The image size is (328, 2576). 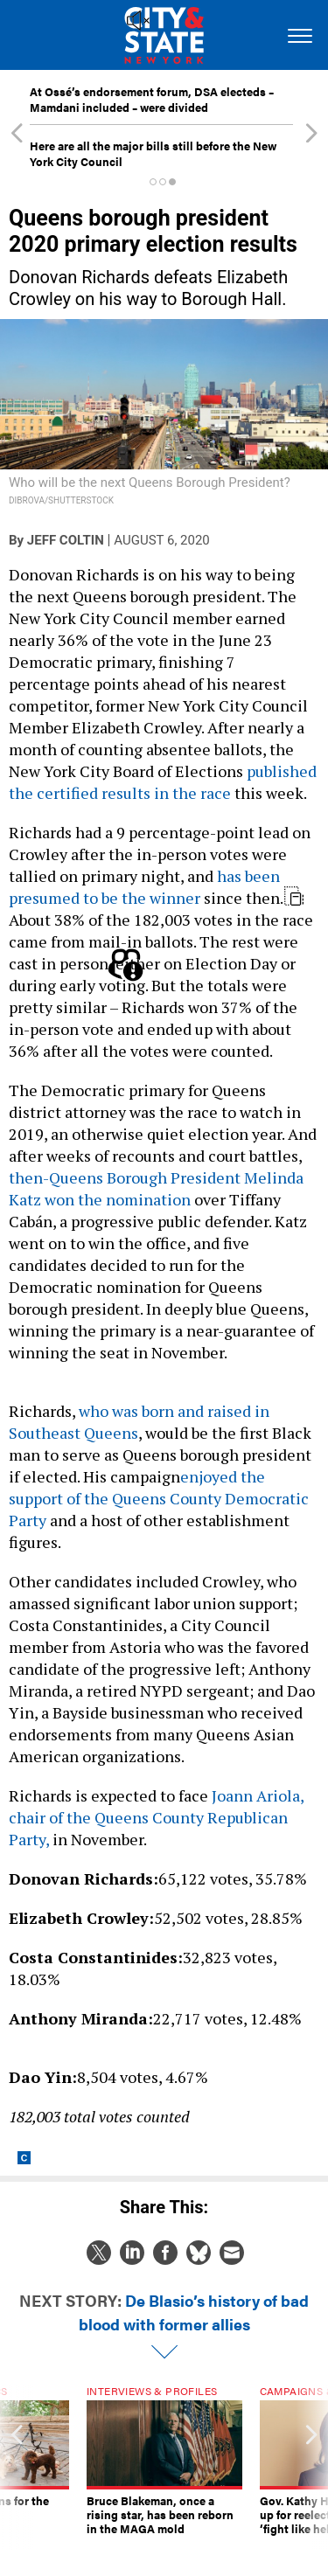 I want to click on indicates a warning or issue with GitHub Copilot, so click(x=126, y=964).